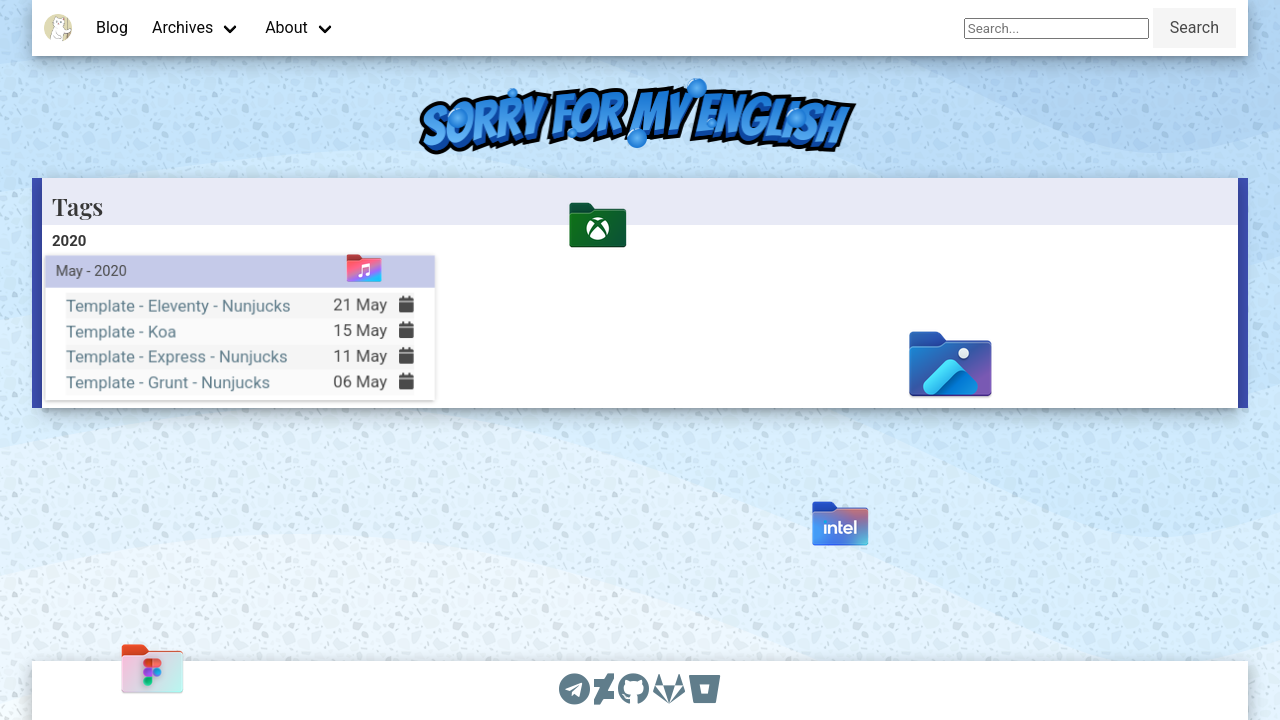 This screenshot has height=720, width=1280. Describe the element at coordinates (597, 226) in the screenshot. I see `open folder containing Xbox games or apps` at that location.